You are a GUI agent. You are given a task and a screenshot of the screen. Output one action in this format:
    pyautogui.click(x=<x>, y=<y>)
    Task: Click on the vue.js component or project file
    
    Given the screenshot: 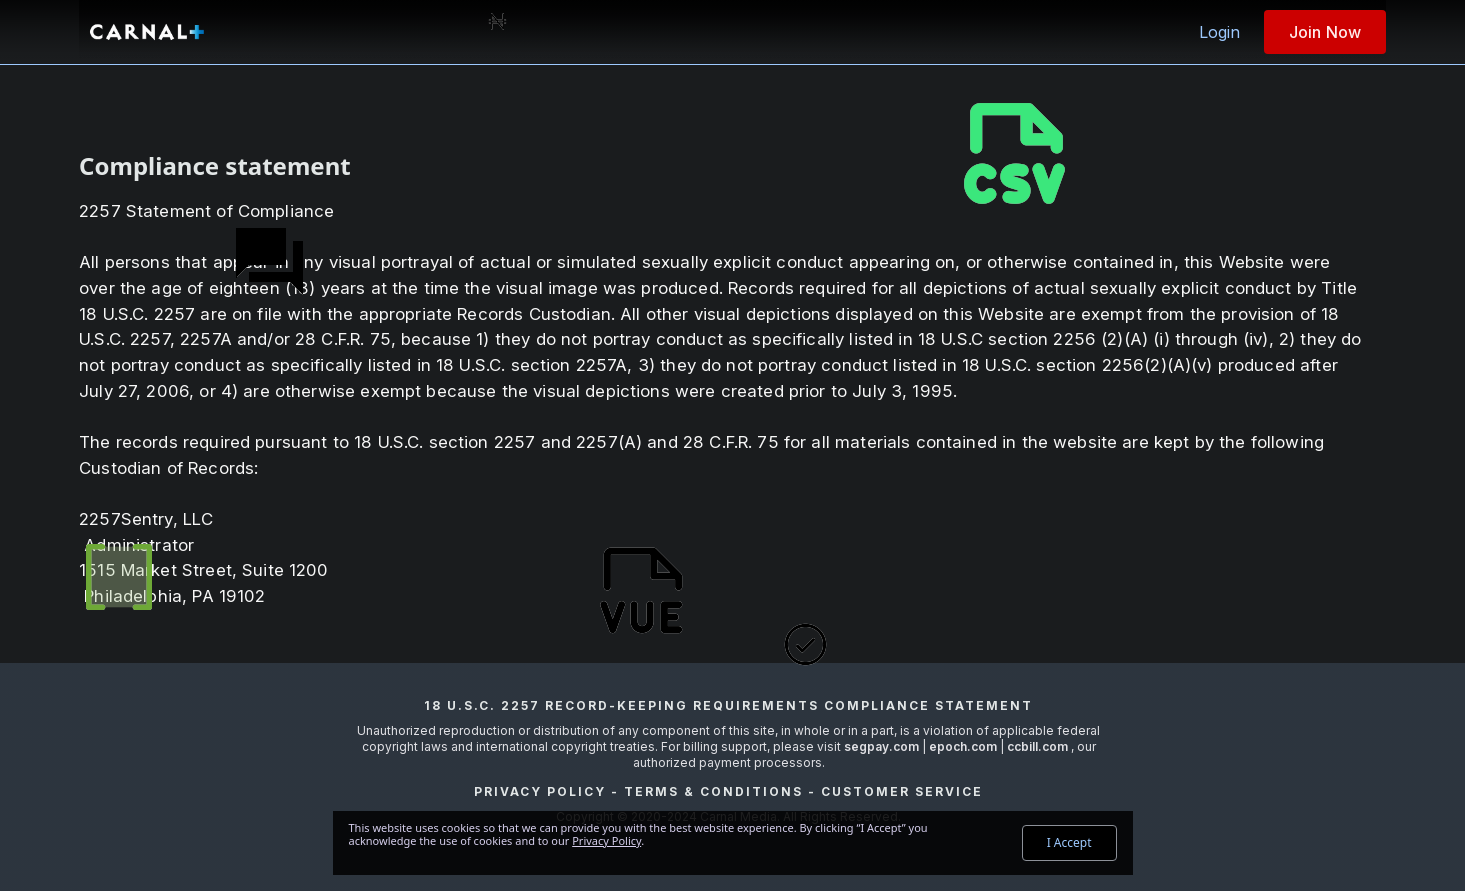 What is the action you would take?
    pyautogui.click(x=643, y=594)
    